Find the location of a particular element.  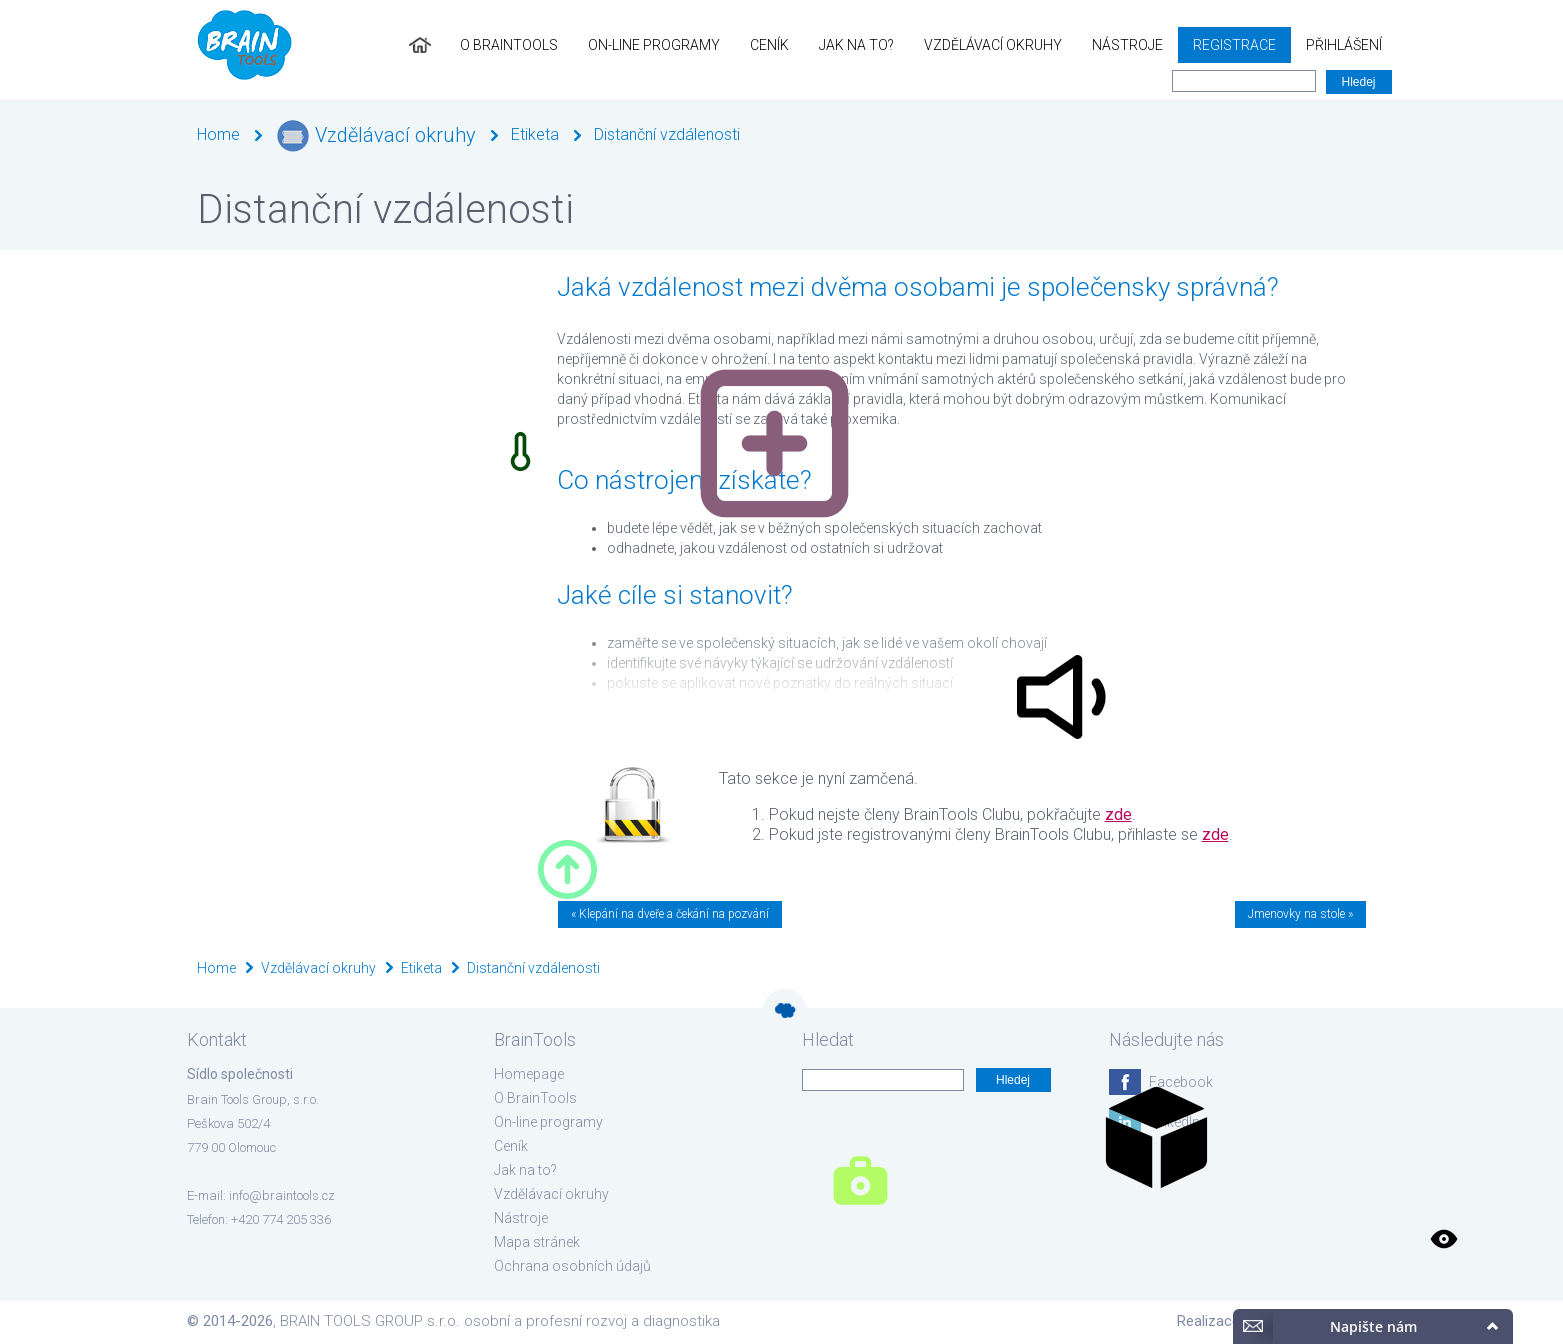

view or preview content is located at coordinates (1444, 1239).